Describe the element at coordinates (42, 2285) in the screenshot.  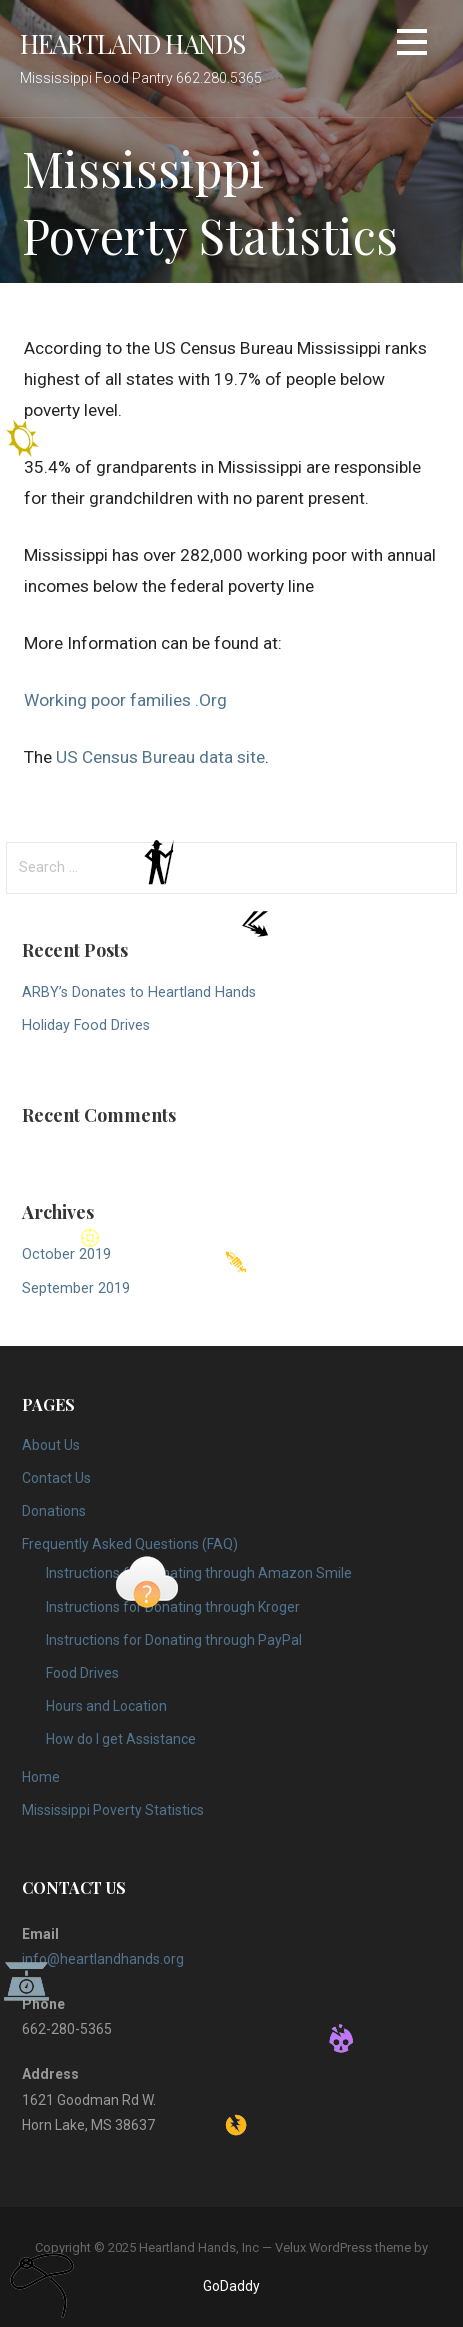
I see `select or capture objects with freeform drawing` at that location.